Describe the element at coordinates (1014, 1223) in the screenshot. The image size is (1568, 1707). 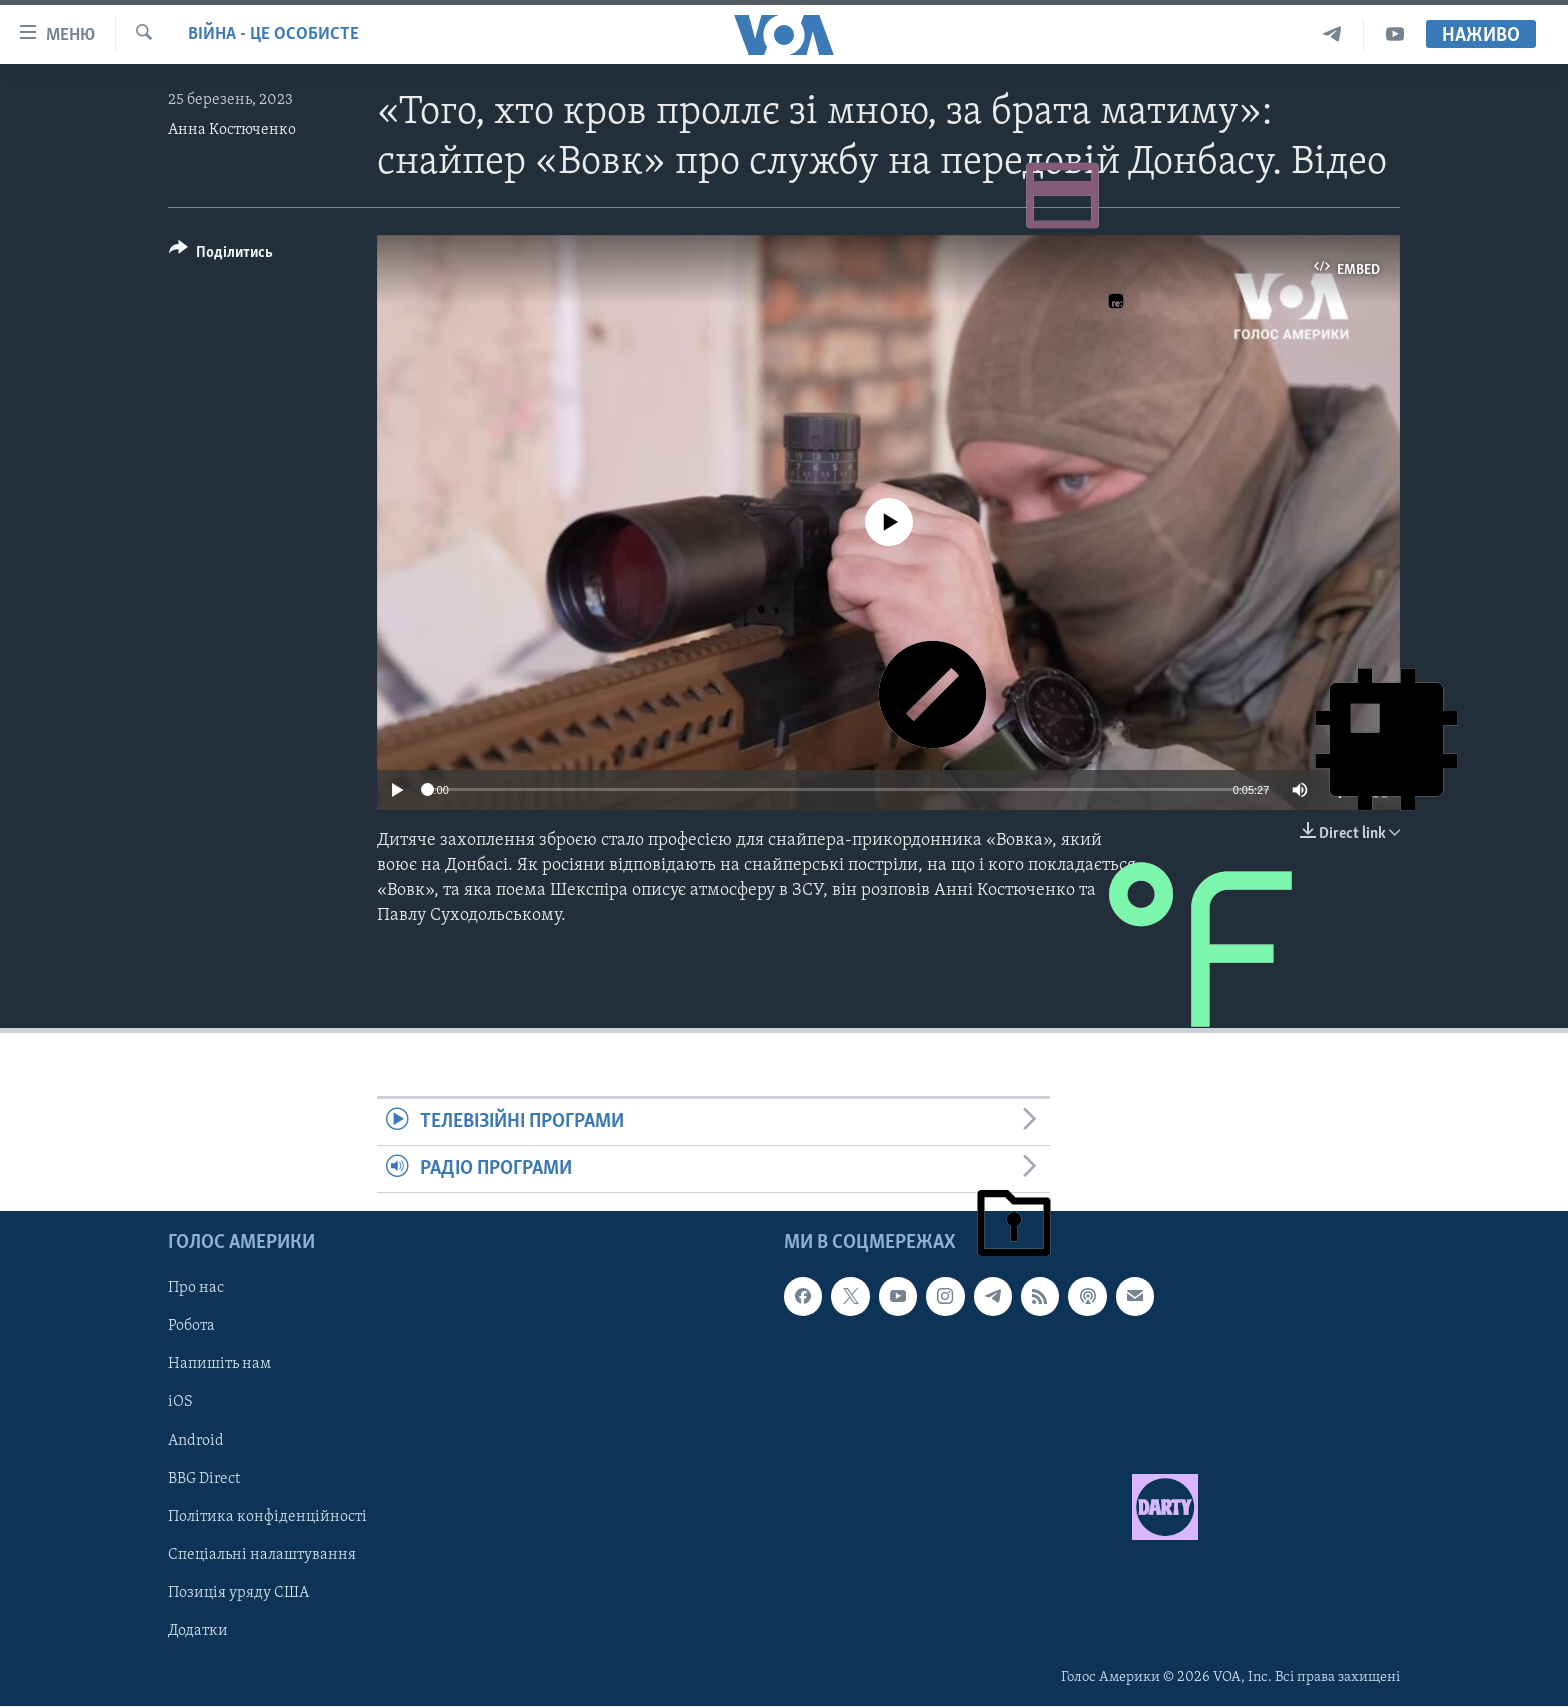
I see `access a password-protected folder` at that location.